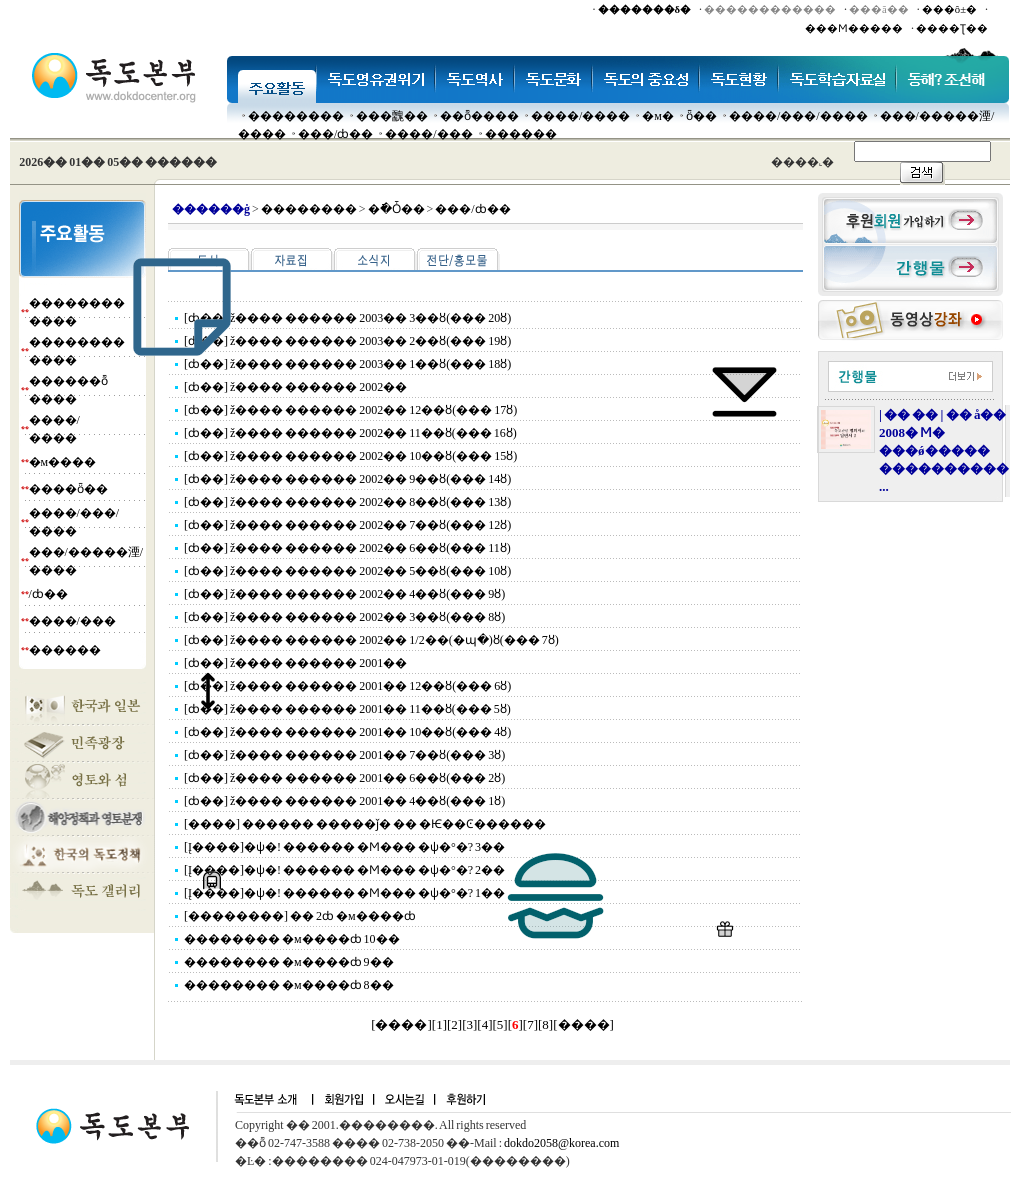  What do you see at coordinates (208, 691) in the screenshot?
I see `adjust height or vertical size` at bounding box center [208, 691].